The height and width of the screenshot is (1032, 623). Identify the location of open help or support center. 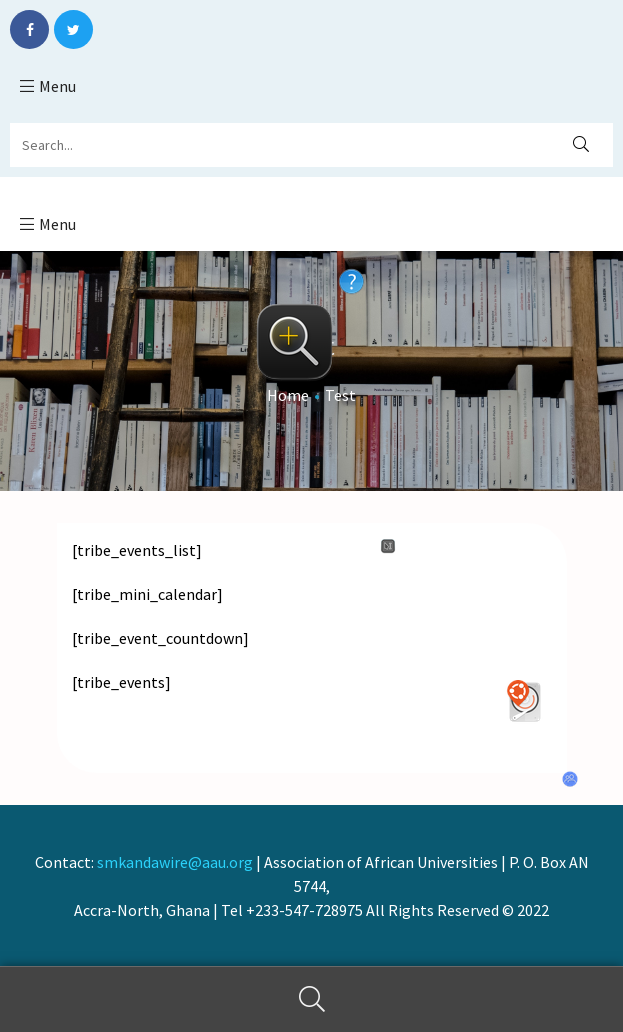
(351, 281).